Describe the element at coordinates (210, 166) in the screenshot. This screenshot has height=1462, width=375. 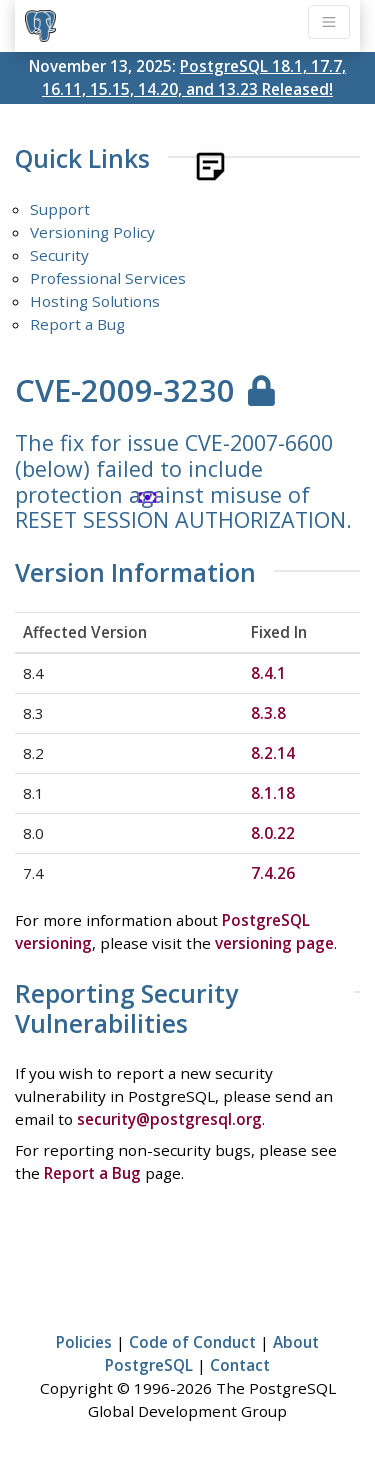
I see `create a new note` at that location.